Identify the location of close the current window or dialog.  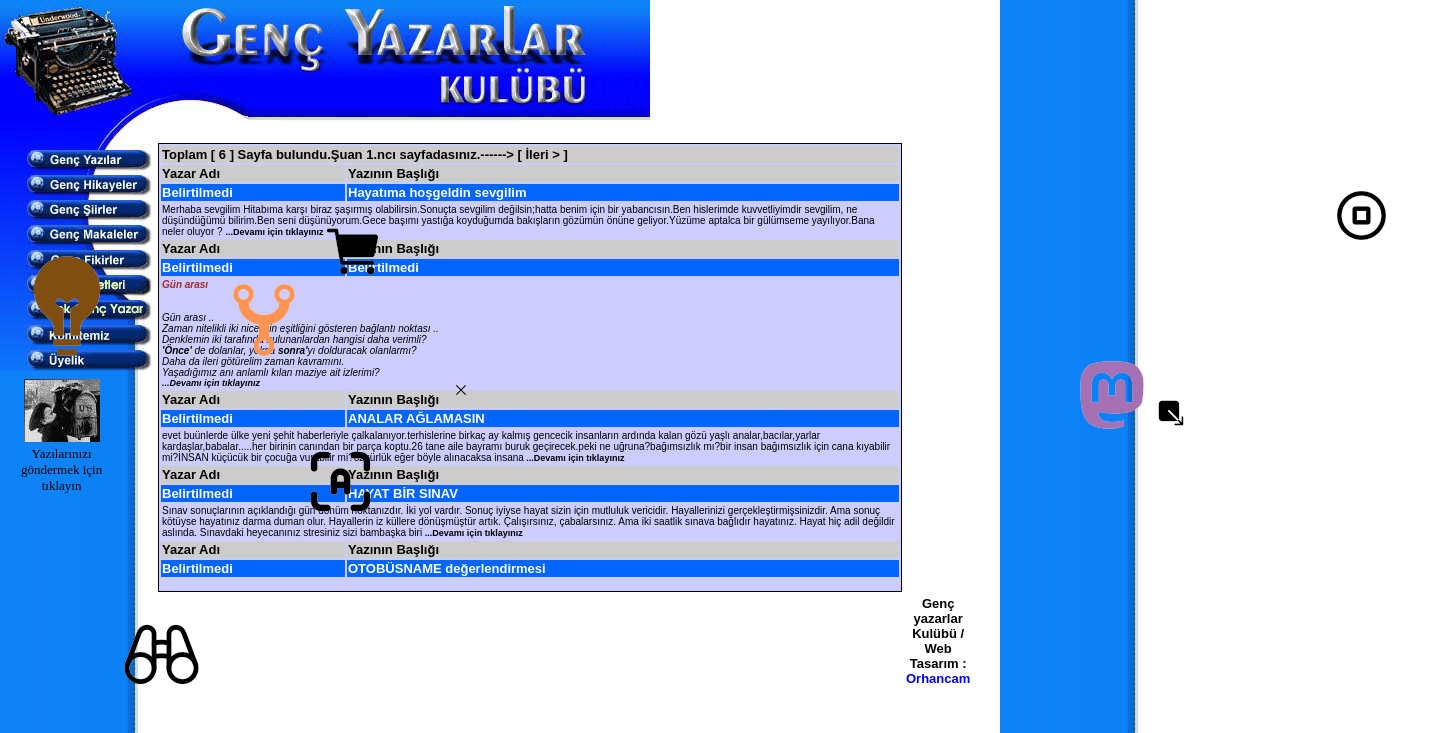
(461, 390).